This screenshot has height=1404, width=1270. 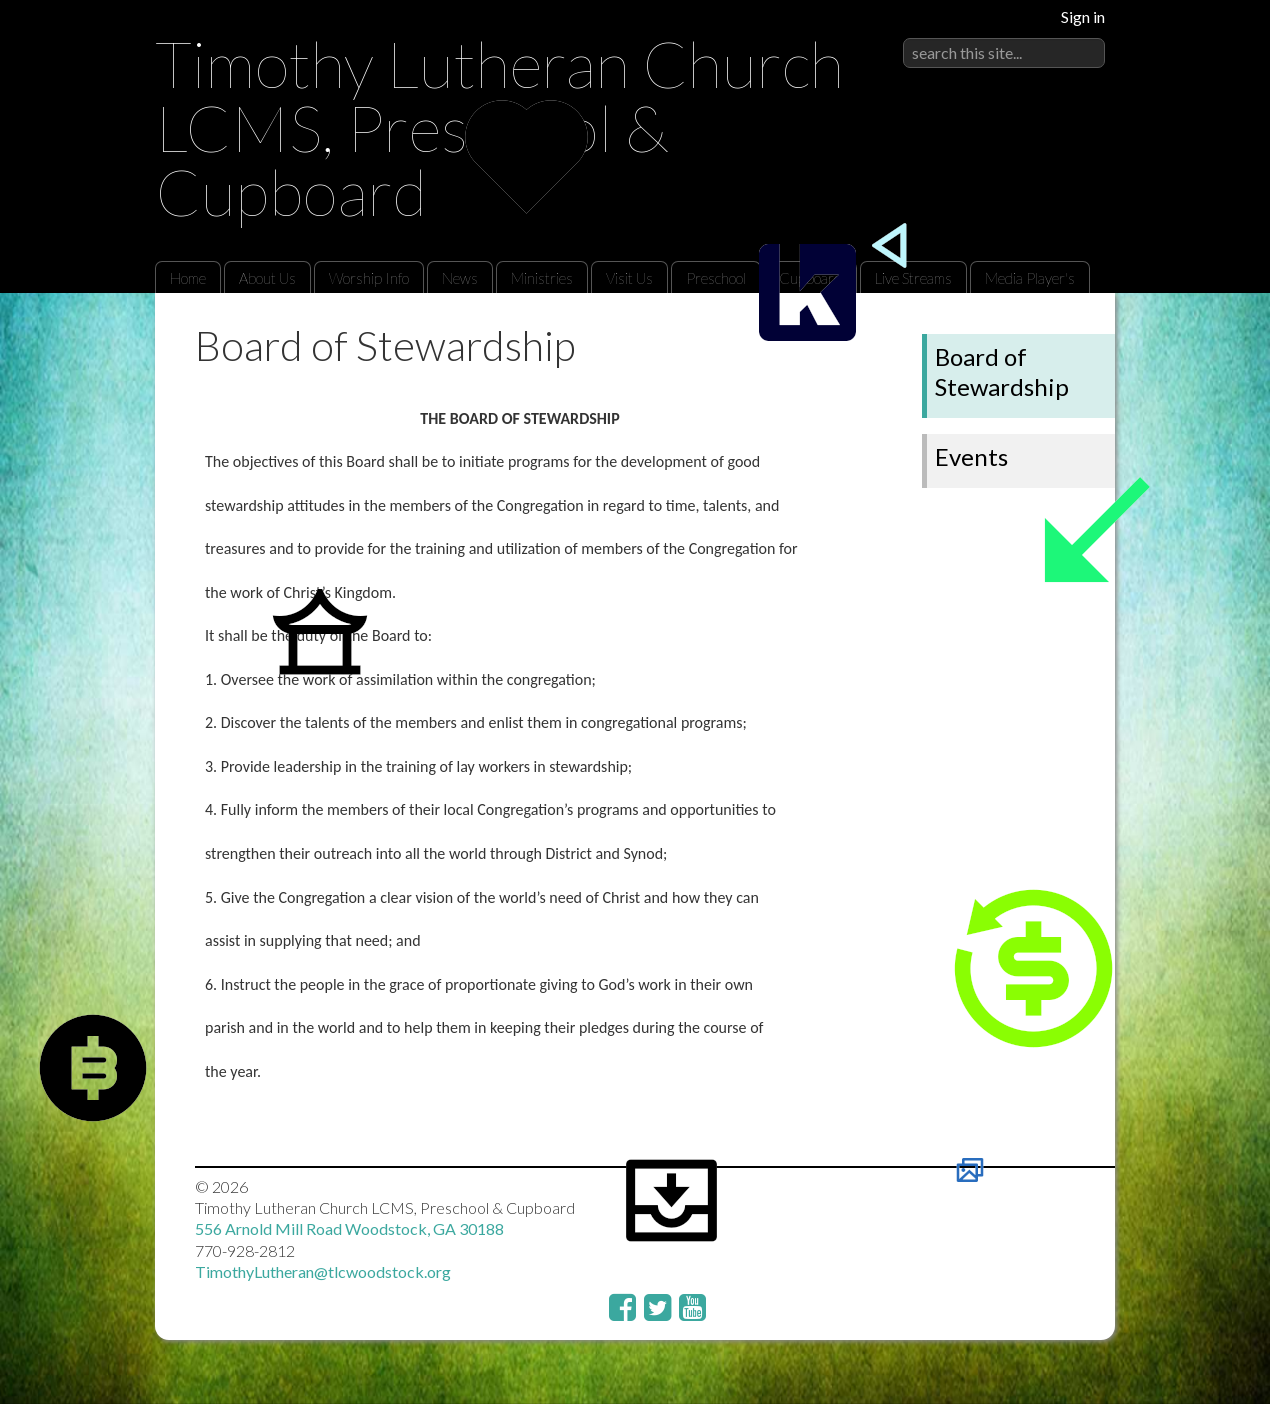 I want to click on navigate back and down, so click(x=1095, y=532).